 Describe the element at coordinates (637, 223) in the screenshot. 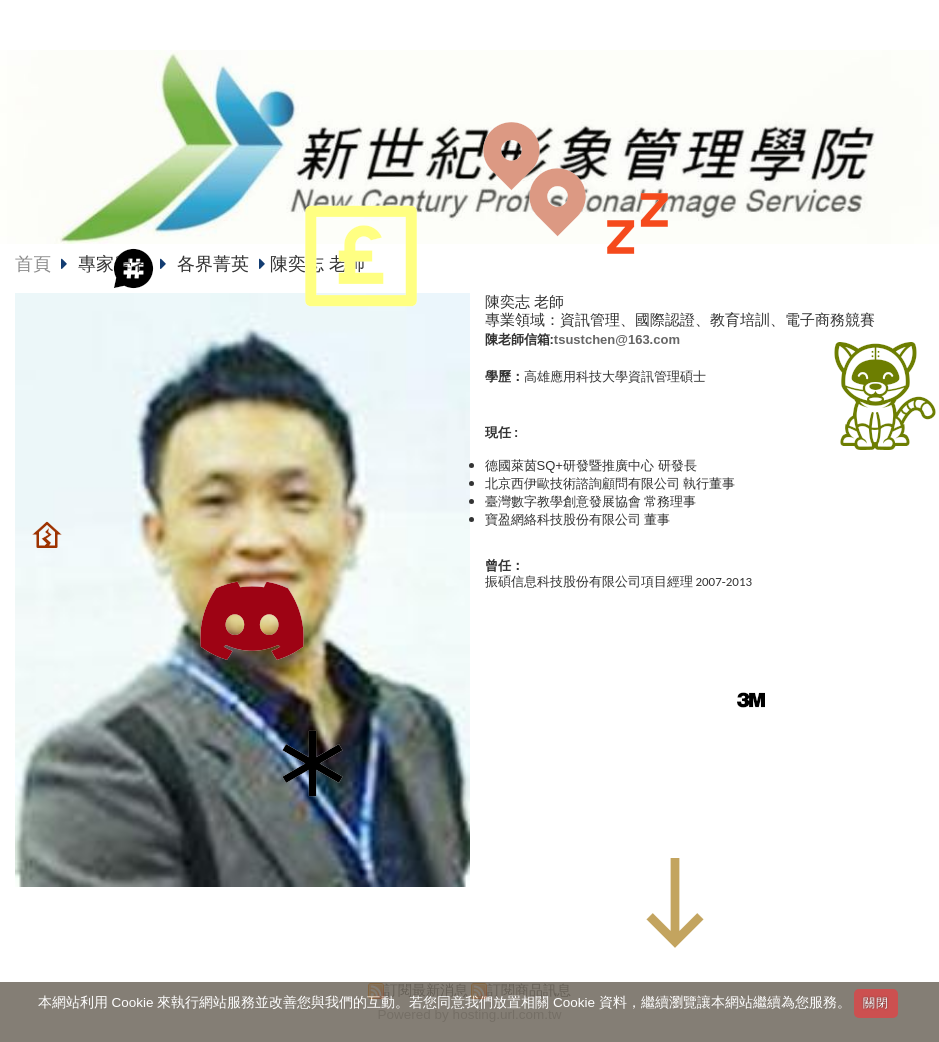

I see `indicates sleep or rest mode` at that location.